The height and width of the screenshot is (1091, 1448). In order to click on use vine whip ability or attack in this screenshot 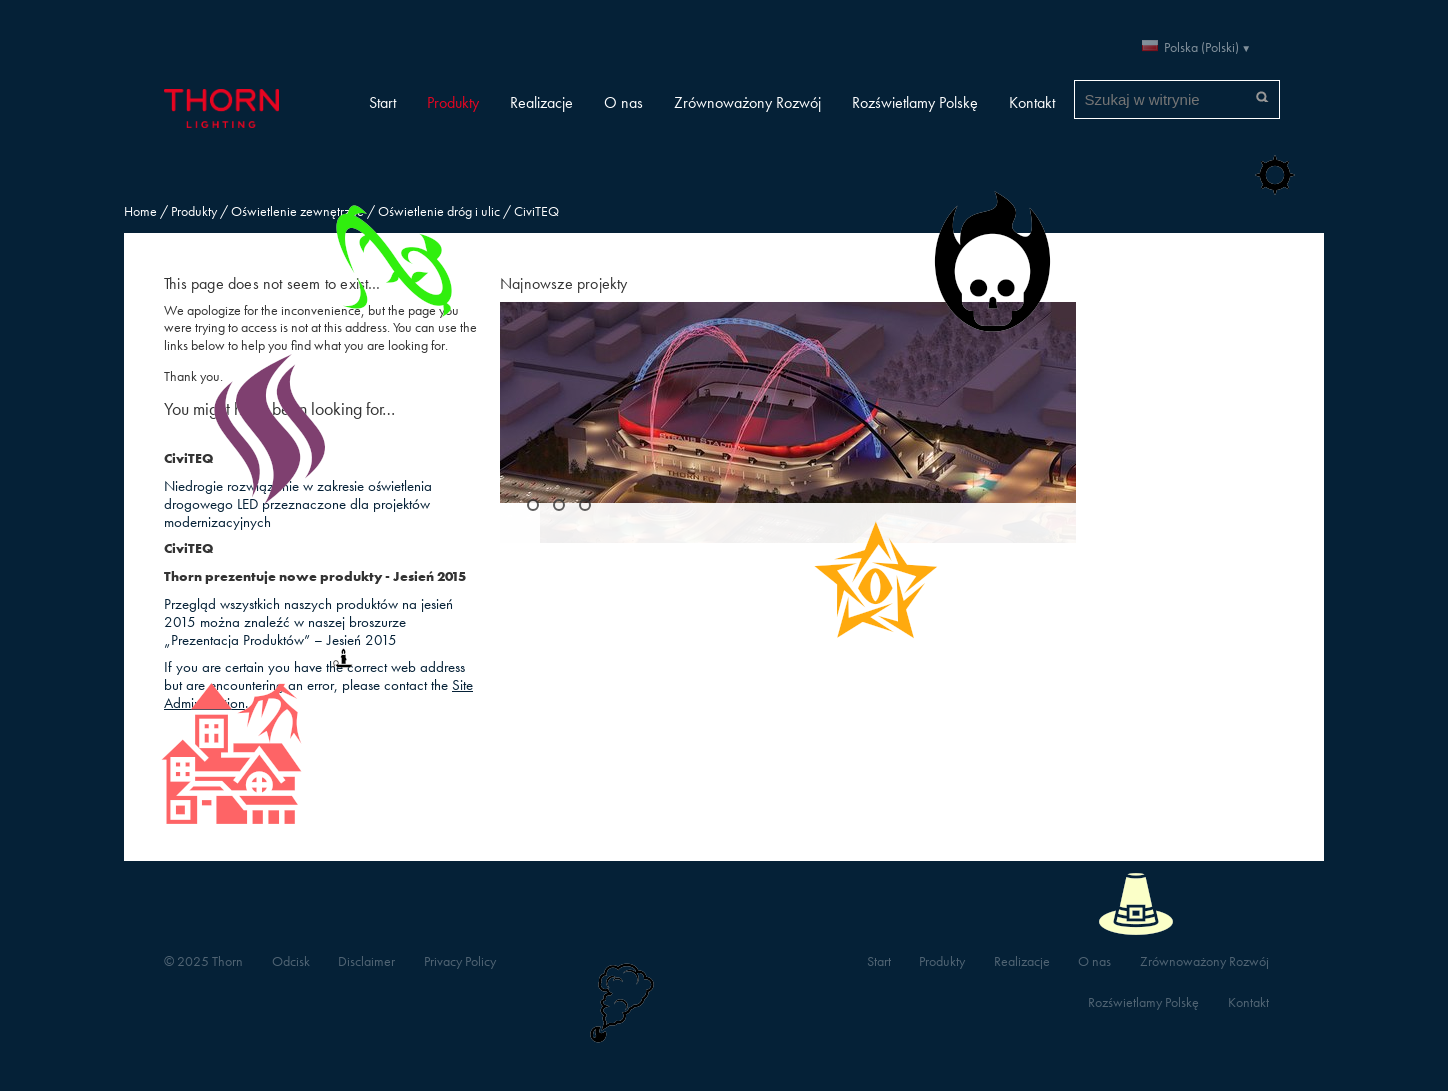, I will do `click(394, 260)`.